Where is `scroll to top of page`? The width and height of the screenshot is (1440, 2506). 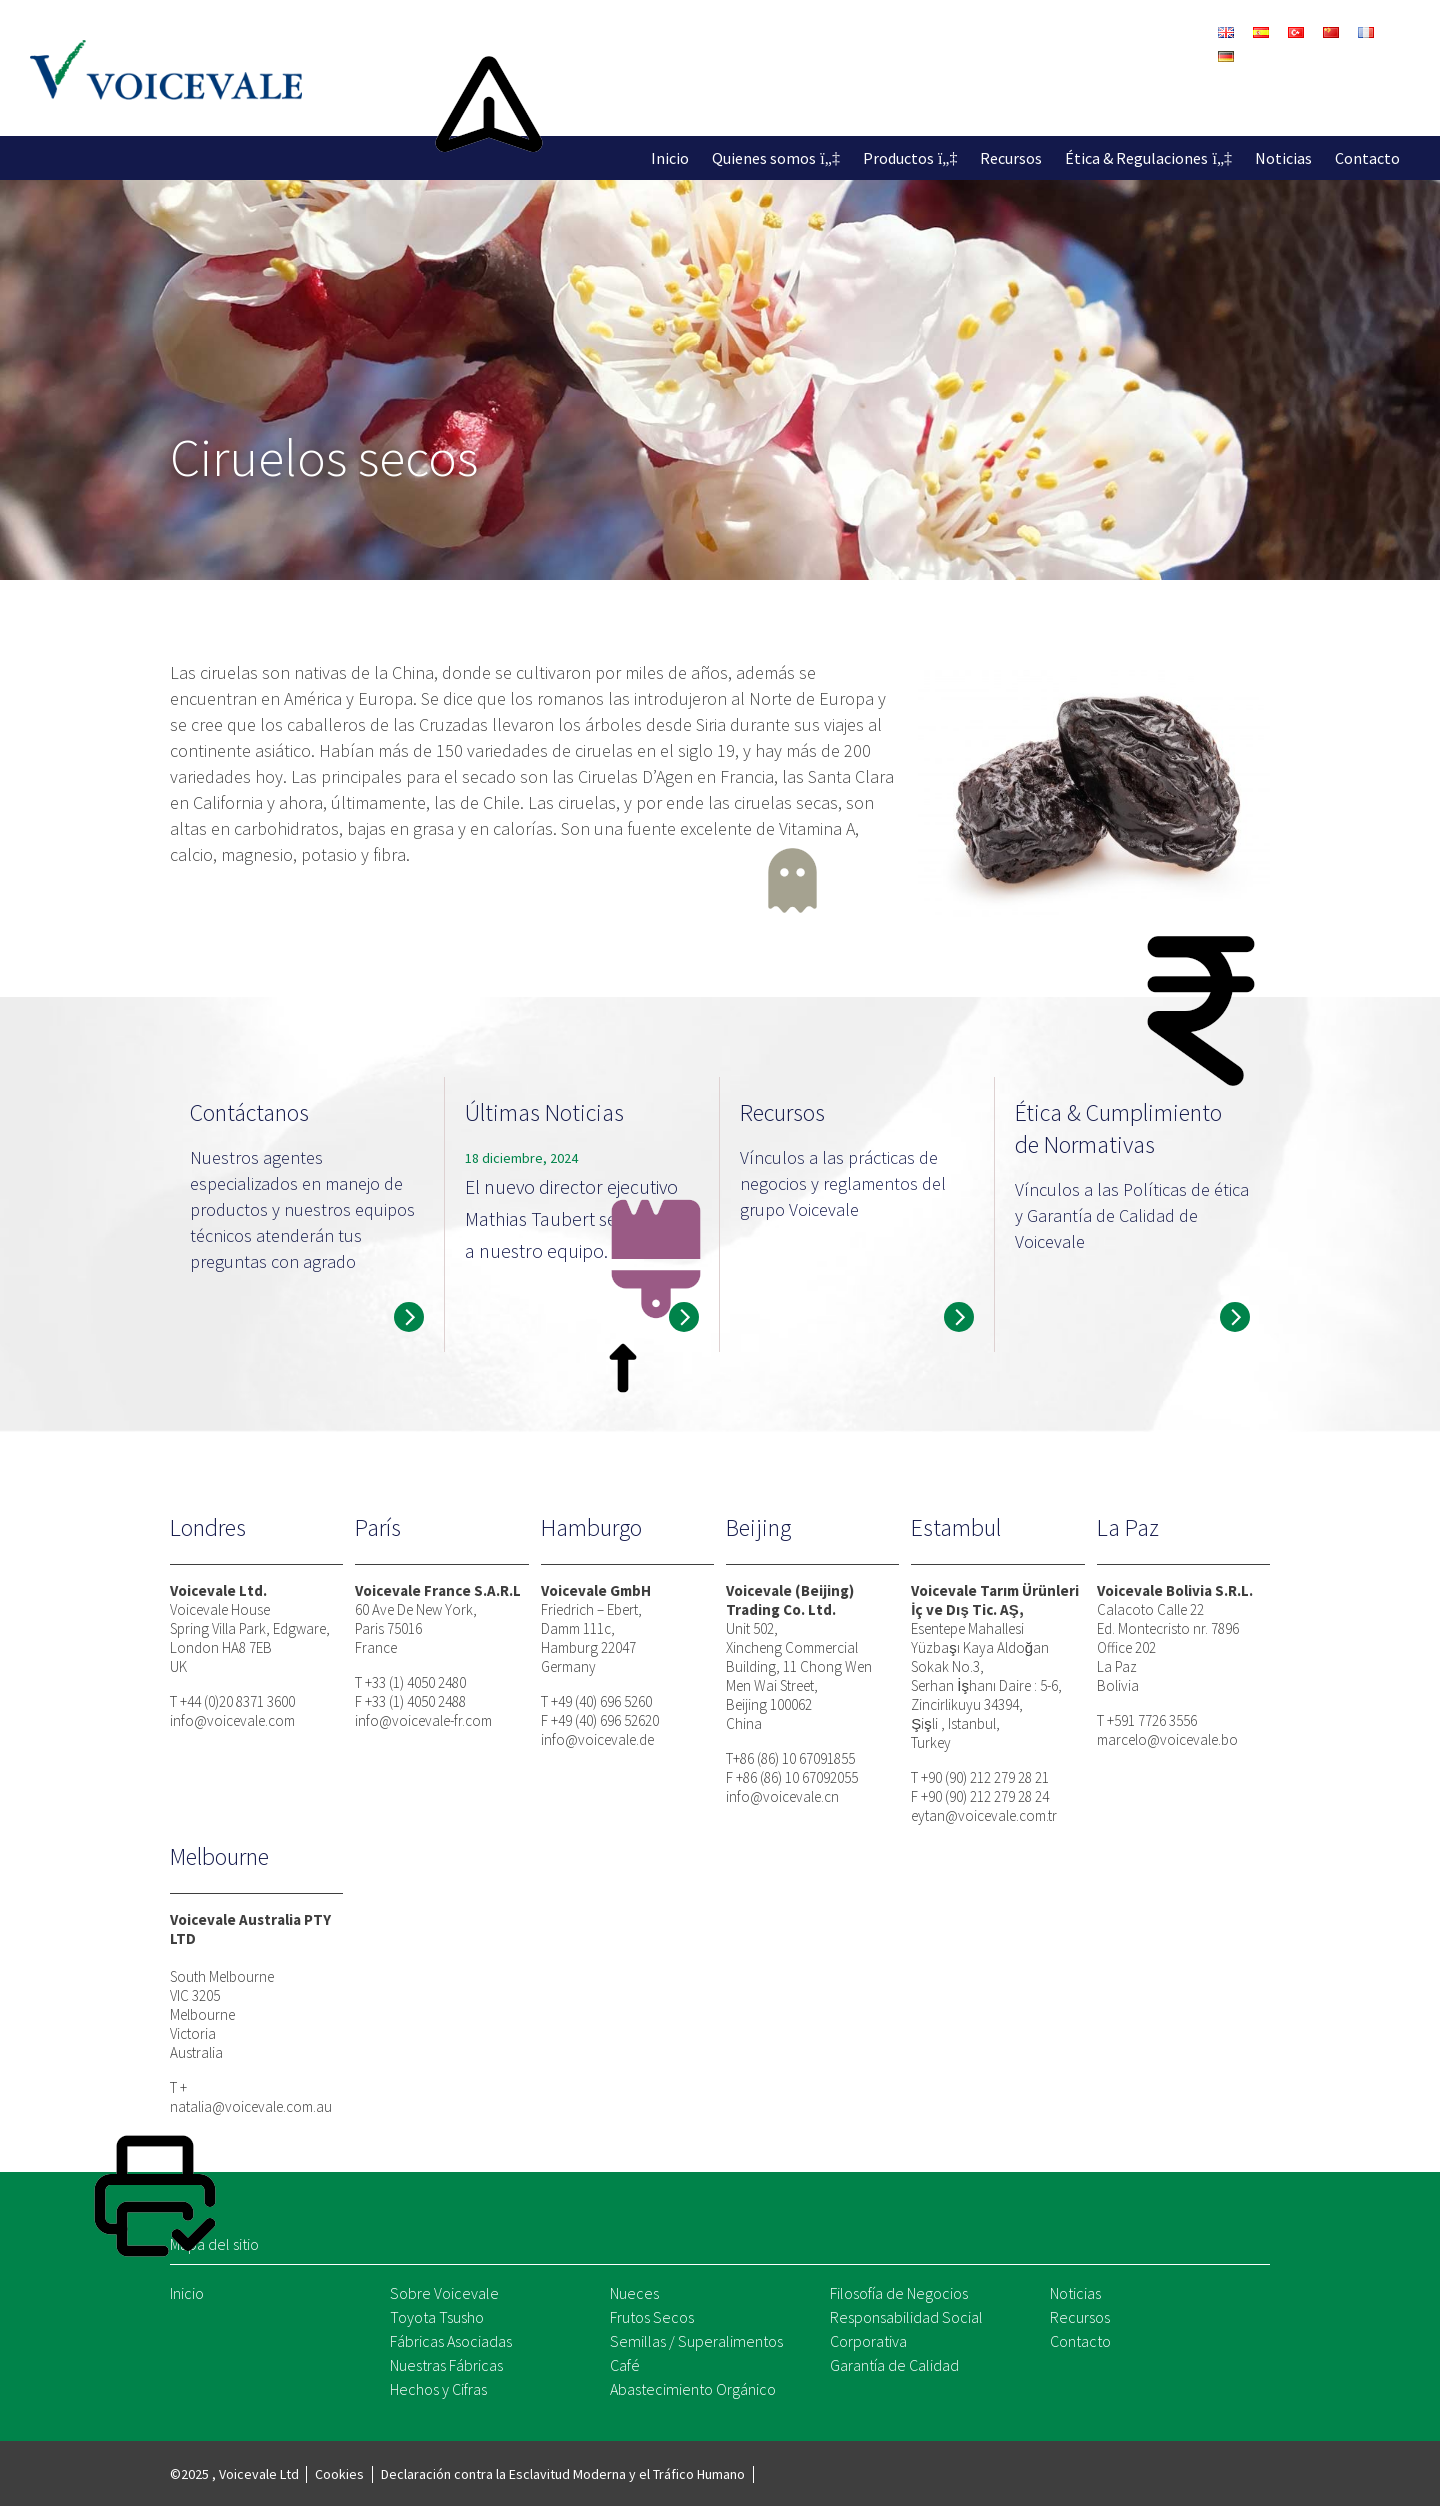
scroll to top of page is located at coordinates (623, 1368).